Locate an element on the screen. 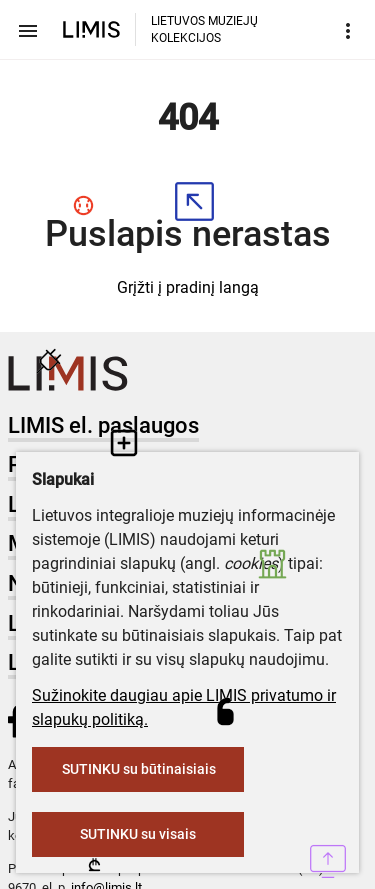  upload content to display or monitor is located at coordinates (328, 860).